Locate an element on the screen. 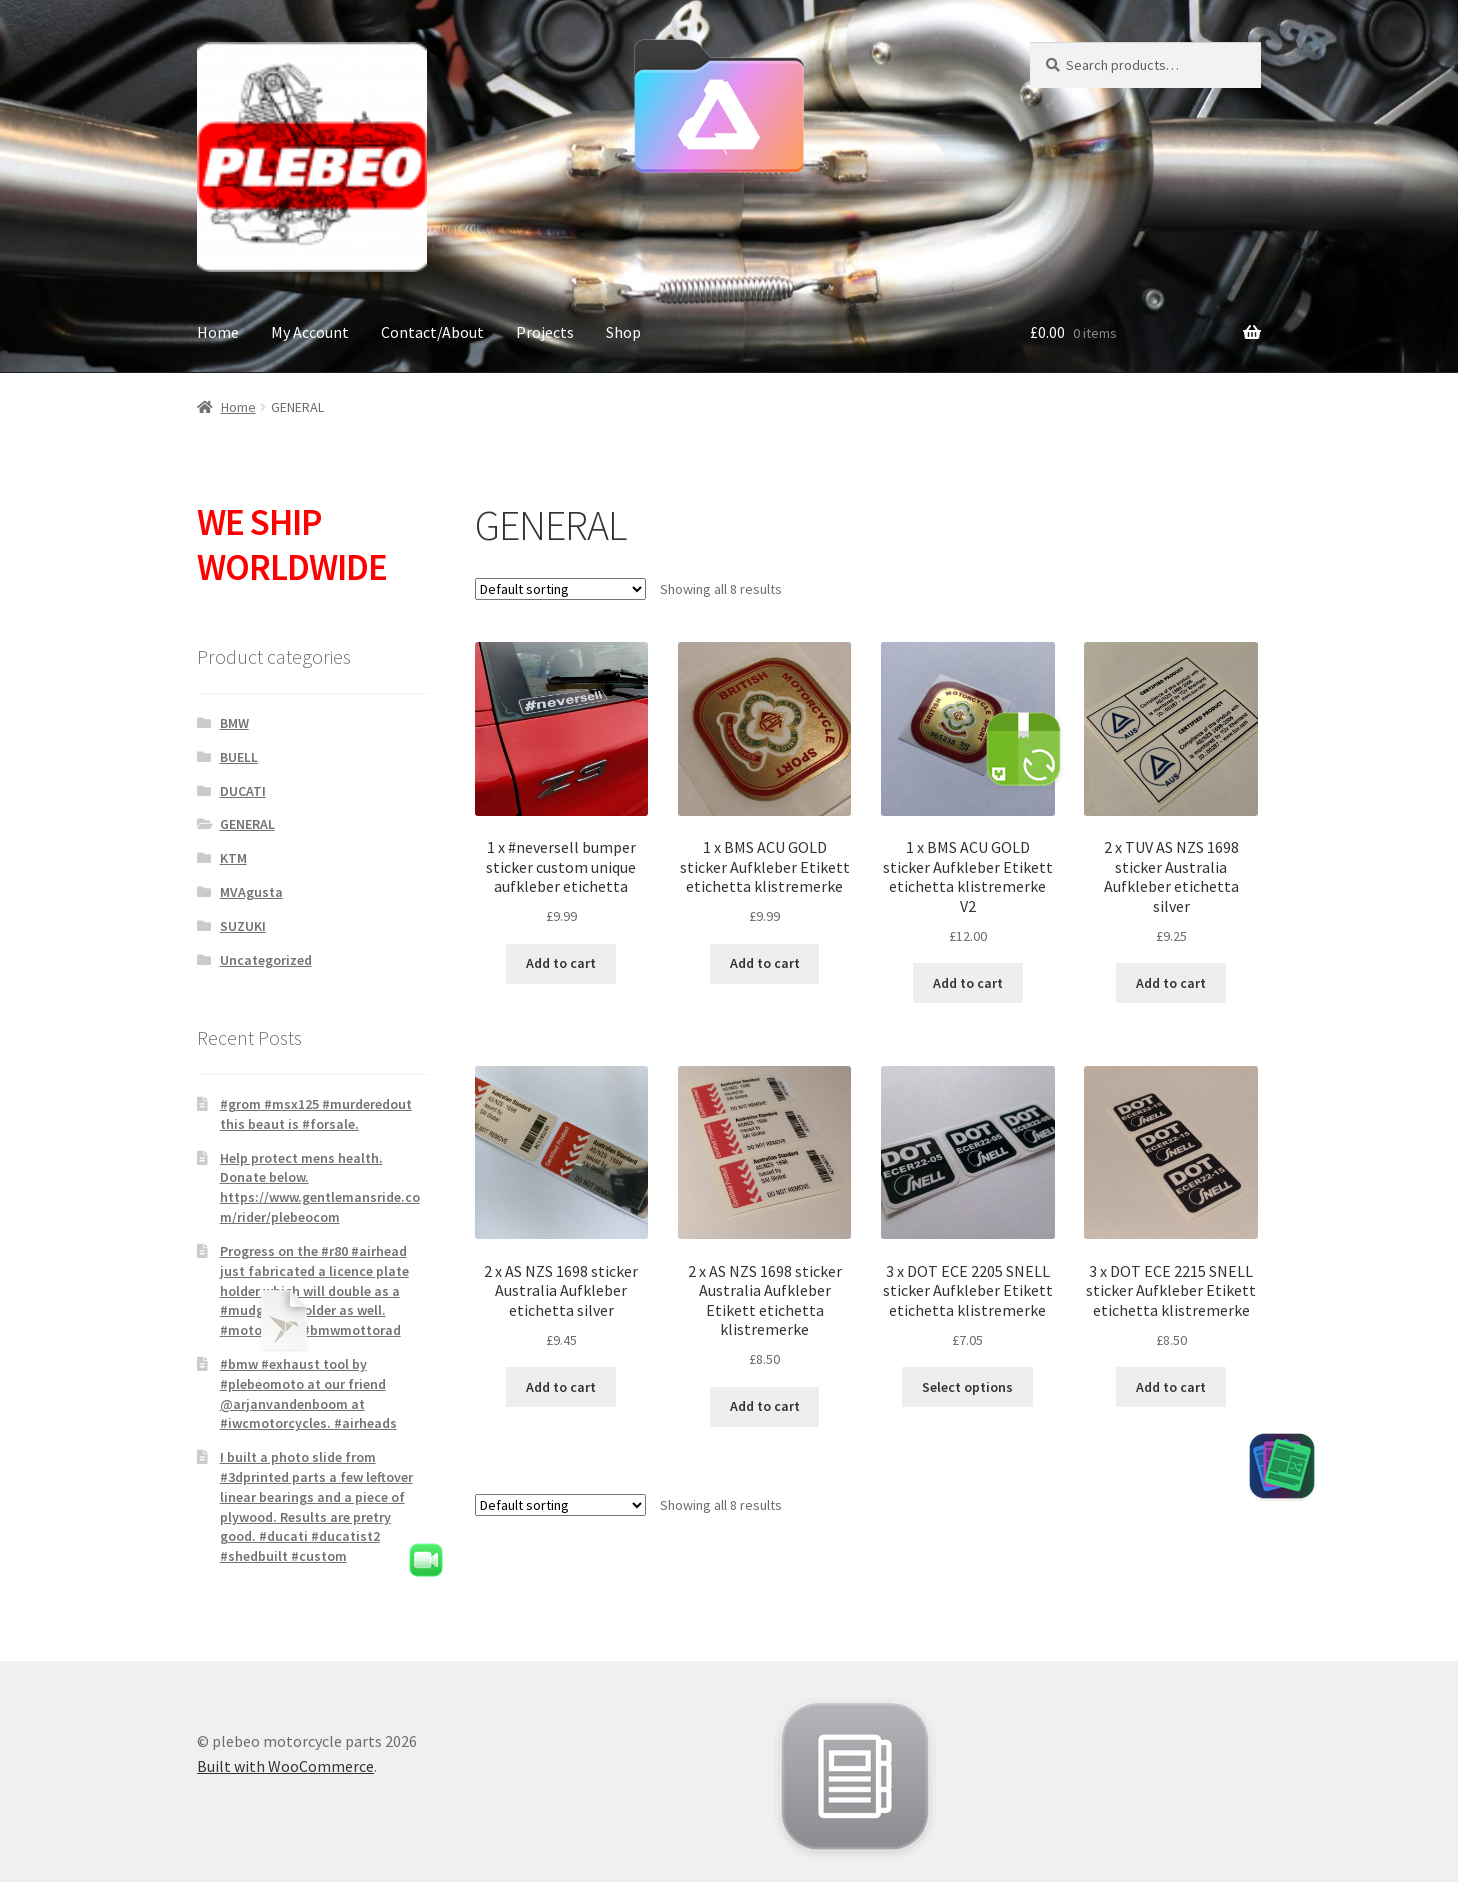  open video player application is located at coordinates (426, 1560).